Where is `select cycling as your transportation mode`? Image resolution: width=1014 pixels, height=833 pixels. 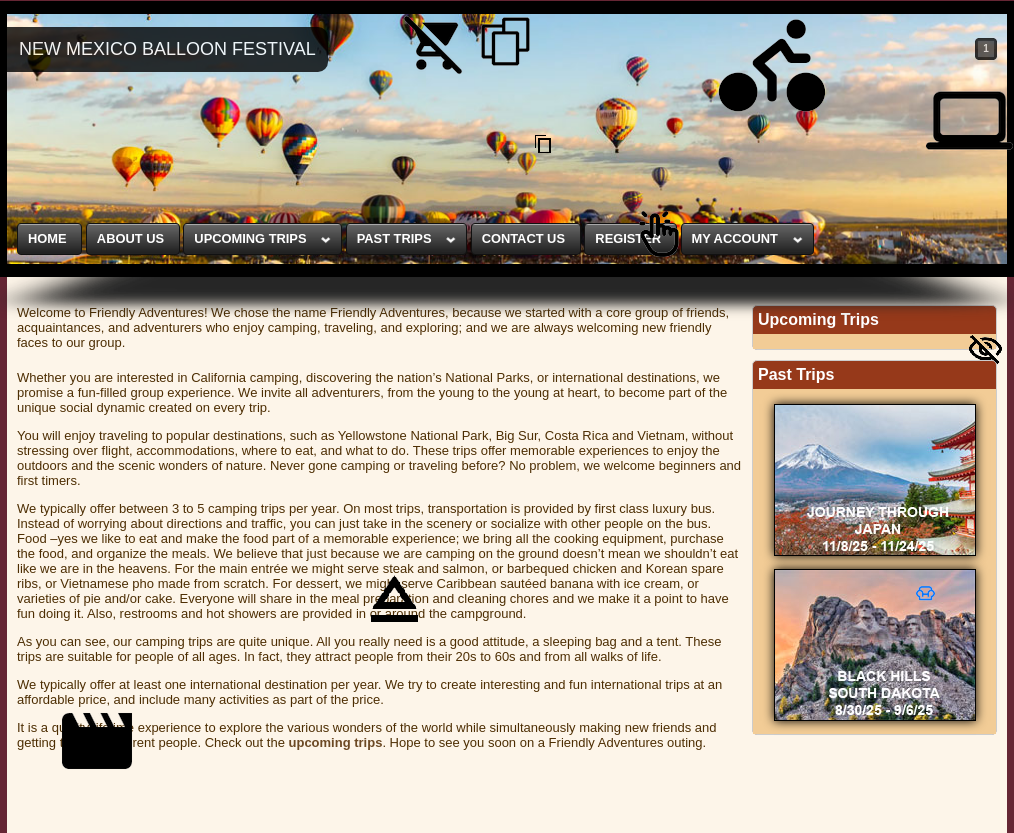 select cycling as your transportation mode is located at coordinates (772, 63).